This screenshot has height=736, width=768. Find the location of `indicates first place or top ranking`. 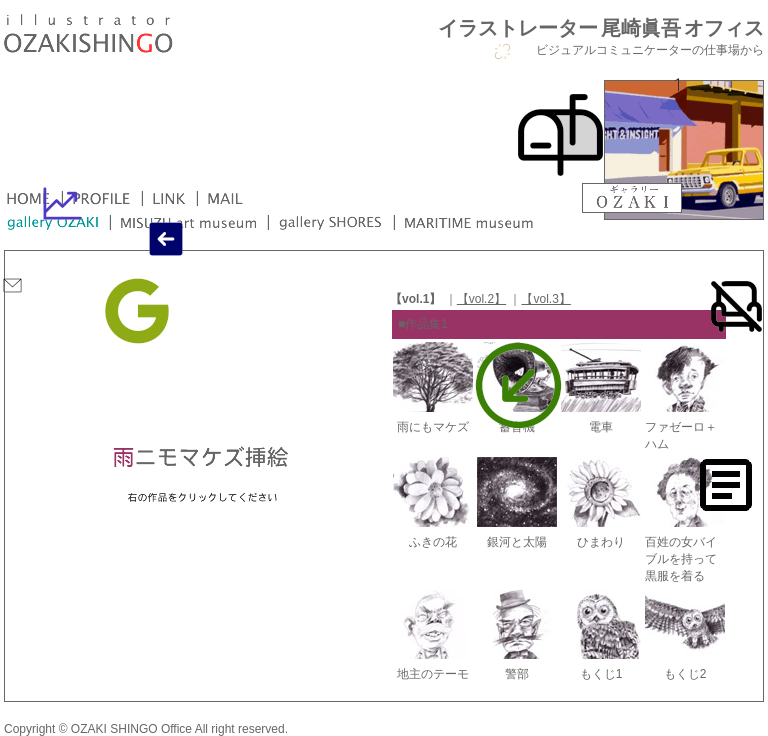

indicates first place or top ranking is located at coordinates (678, 85).